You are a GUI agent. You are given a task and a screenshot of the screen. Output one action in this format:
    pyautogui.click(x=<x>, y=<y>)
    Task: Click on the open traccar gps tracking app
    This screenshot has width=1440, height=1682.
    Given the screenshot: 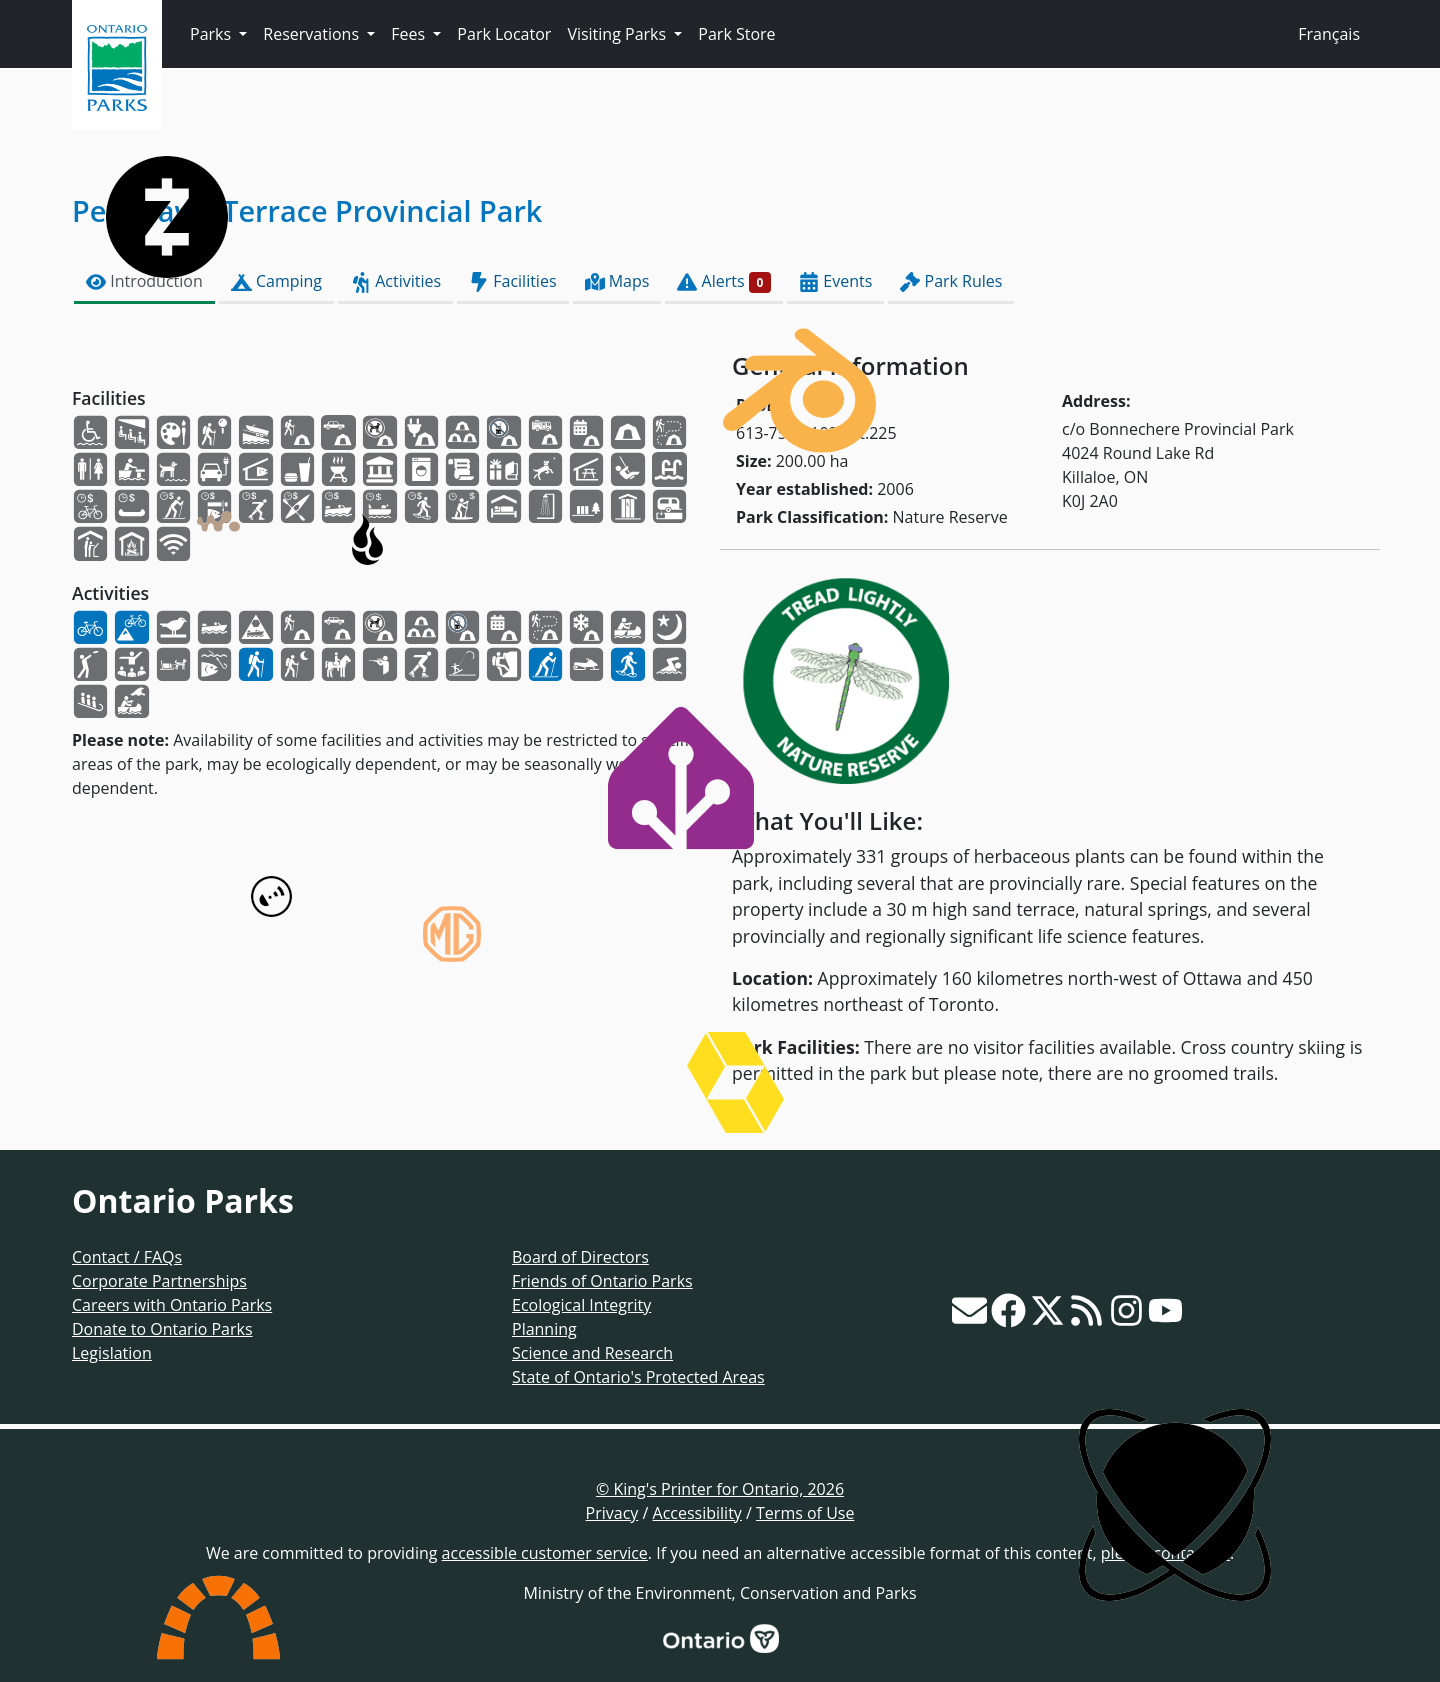 What is the action you would take?
    pyautogui.click(x=271, y=896)
    